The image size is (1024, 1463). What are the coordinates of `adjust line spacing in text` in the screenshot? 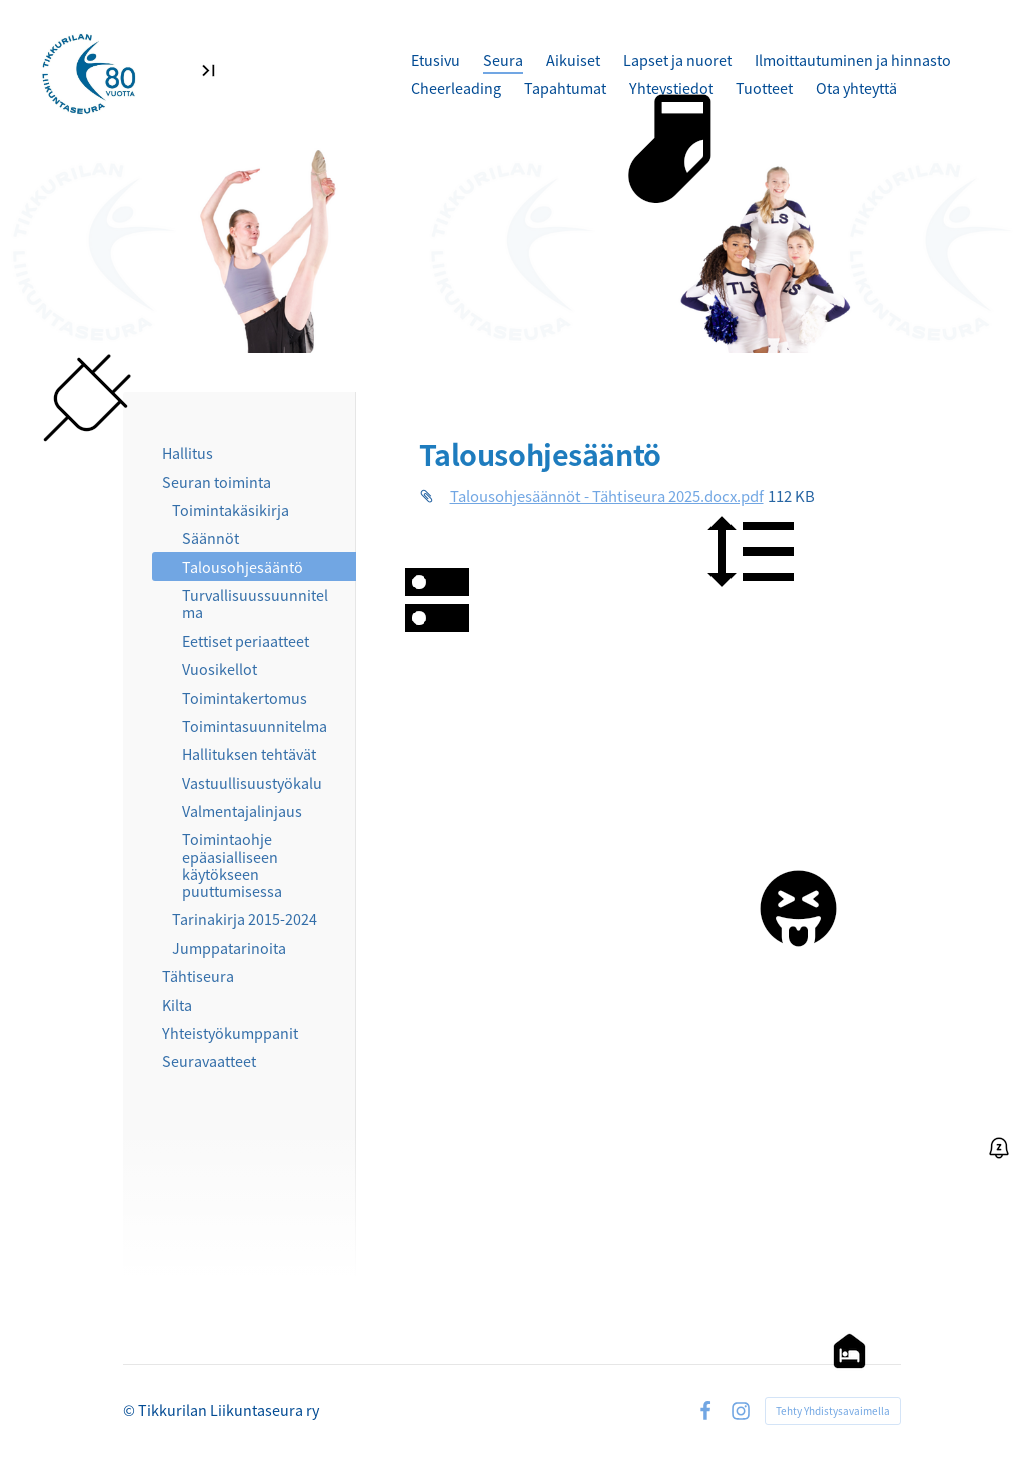 It's located at (751, 551).